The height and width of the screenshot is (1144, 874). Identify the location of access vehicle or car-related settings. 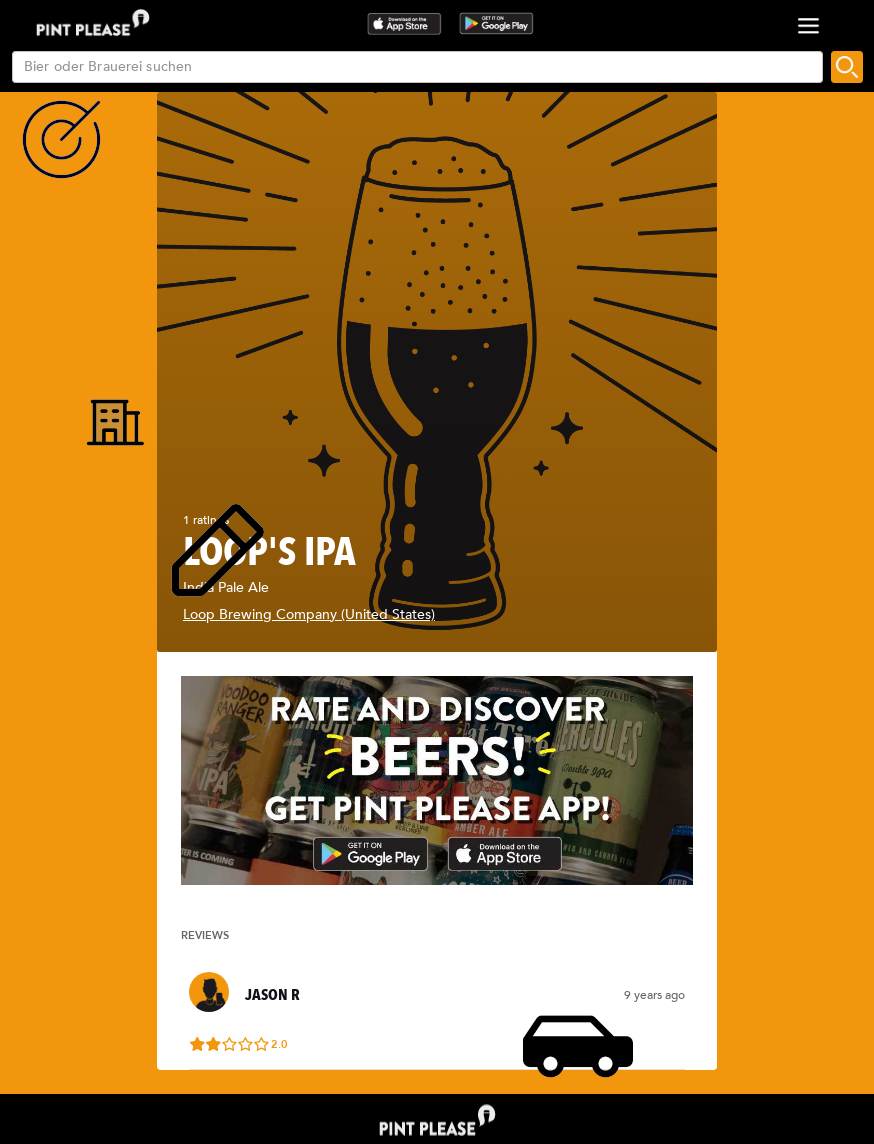
(578, 1043).